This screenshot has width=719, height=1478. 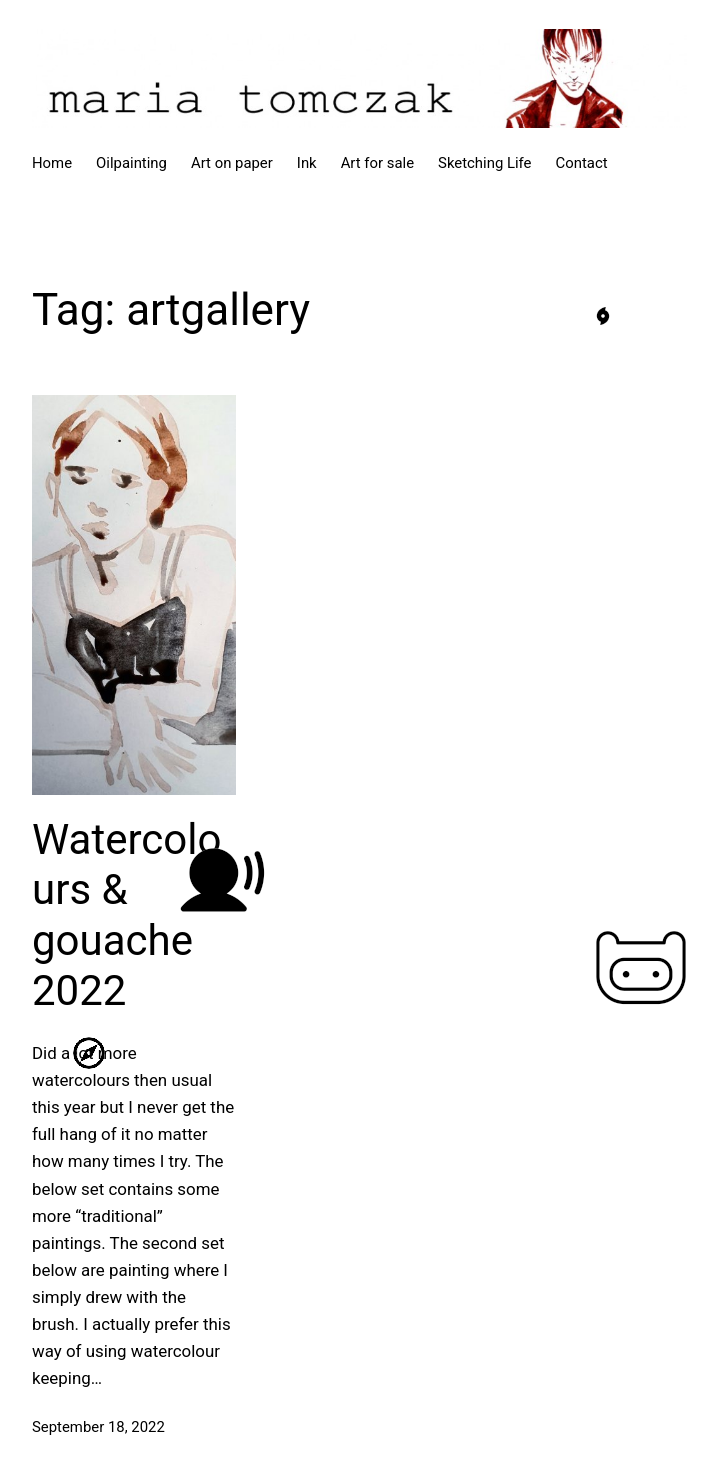 I want to click on indicates hurricane or tropical storm warning, so click(x=603, y=316).